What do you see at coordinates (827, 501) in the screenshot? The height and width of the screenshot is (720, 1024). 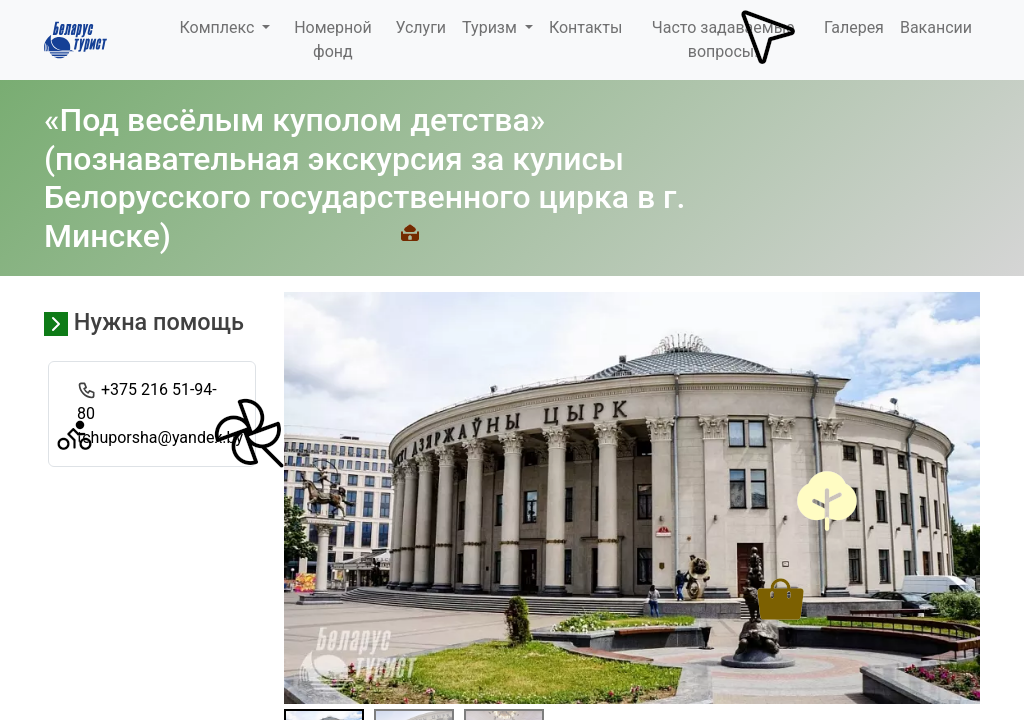 I see `view parks or nature areas on a map` at bounding box center [827, 501].